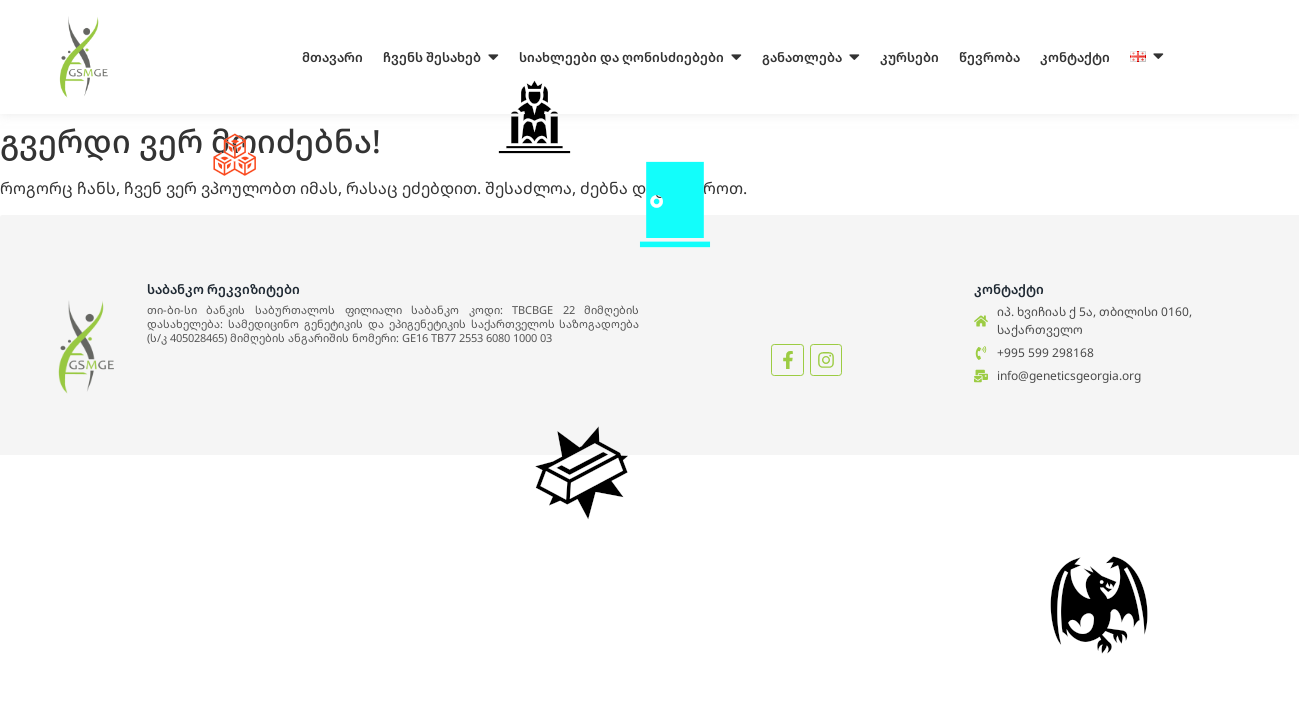  What do you see at coordinates (1099, 605) in the screenshot?
I see `select wyvern character or creature type` at bounding box center [1099, 605].